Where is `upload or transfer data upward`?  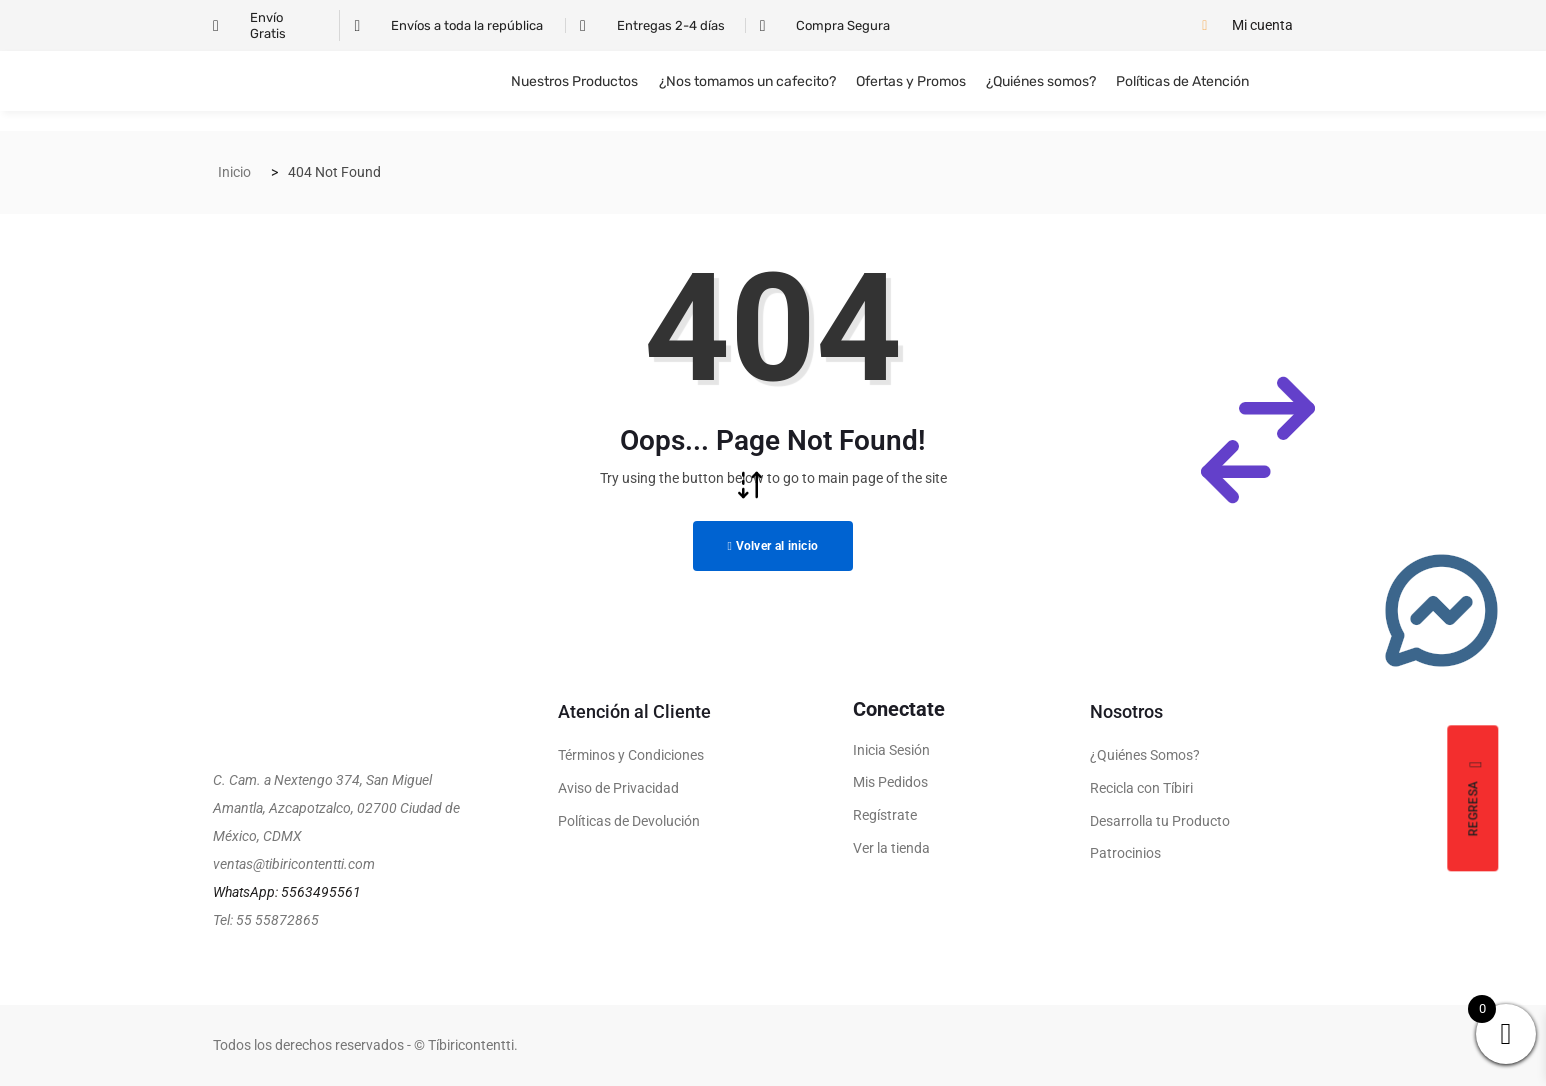 upload or transfer data upward is located at coordinates (750, 485).